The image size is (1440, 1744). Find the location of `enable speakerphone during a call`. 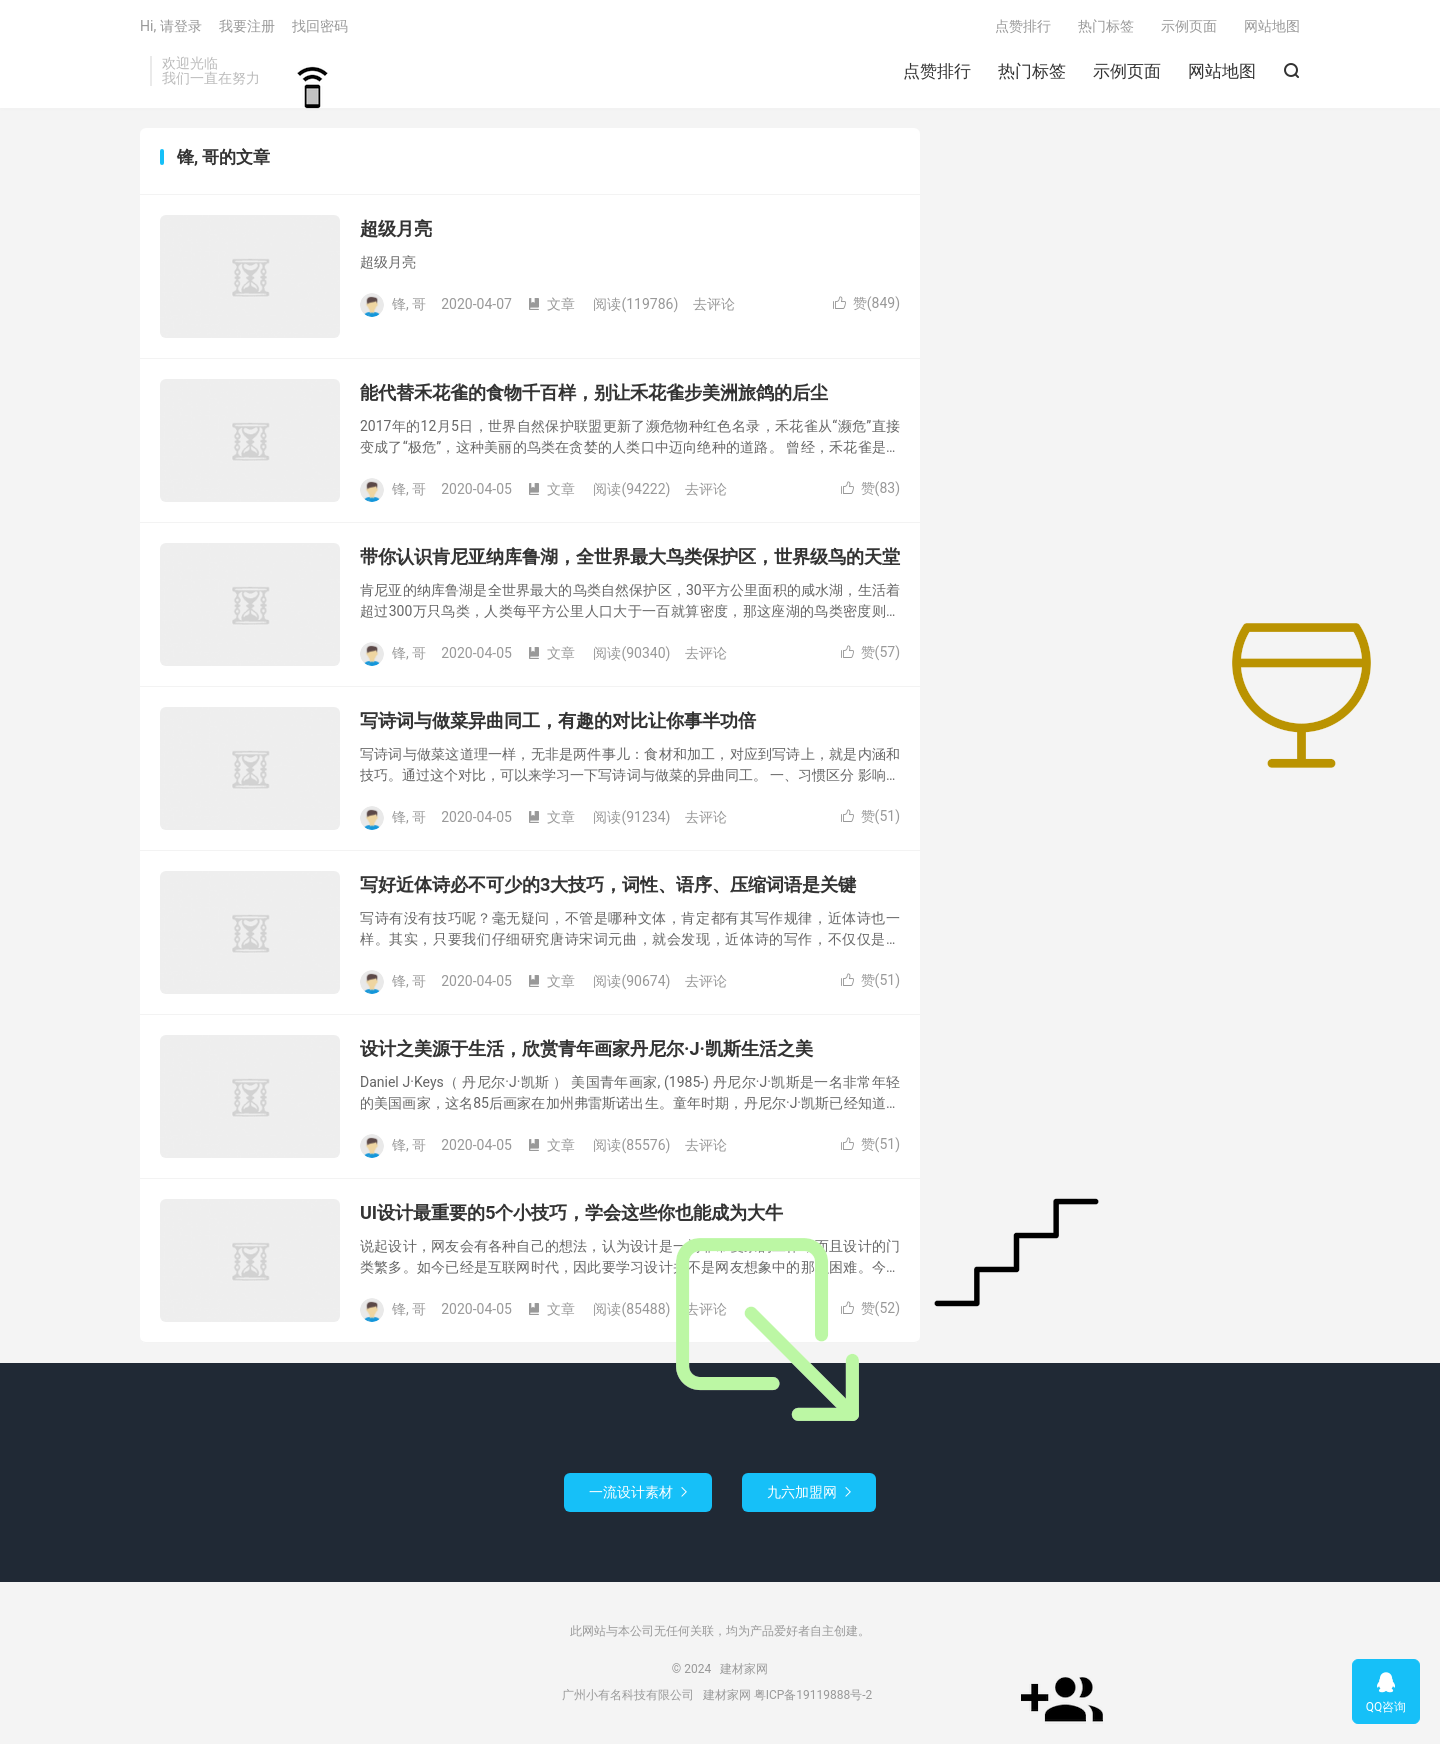

enable speakerphone during a call is located at coordinates (312, 88).